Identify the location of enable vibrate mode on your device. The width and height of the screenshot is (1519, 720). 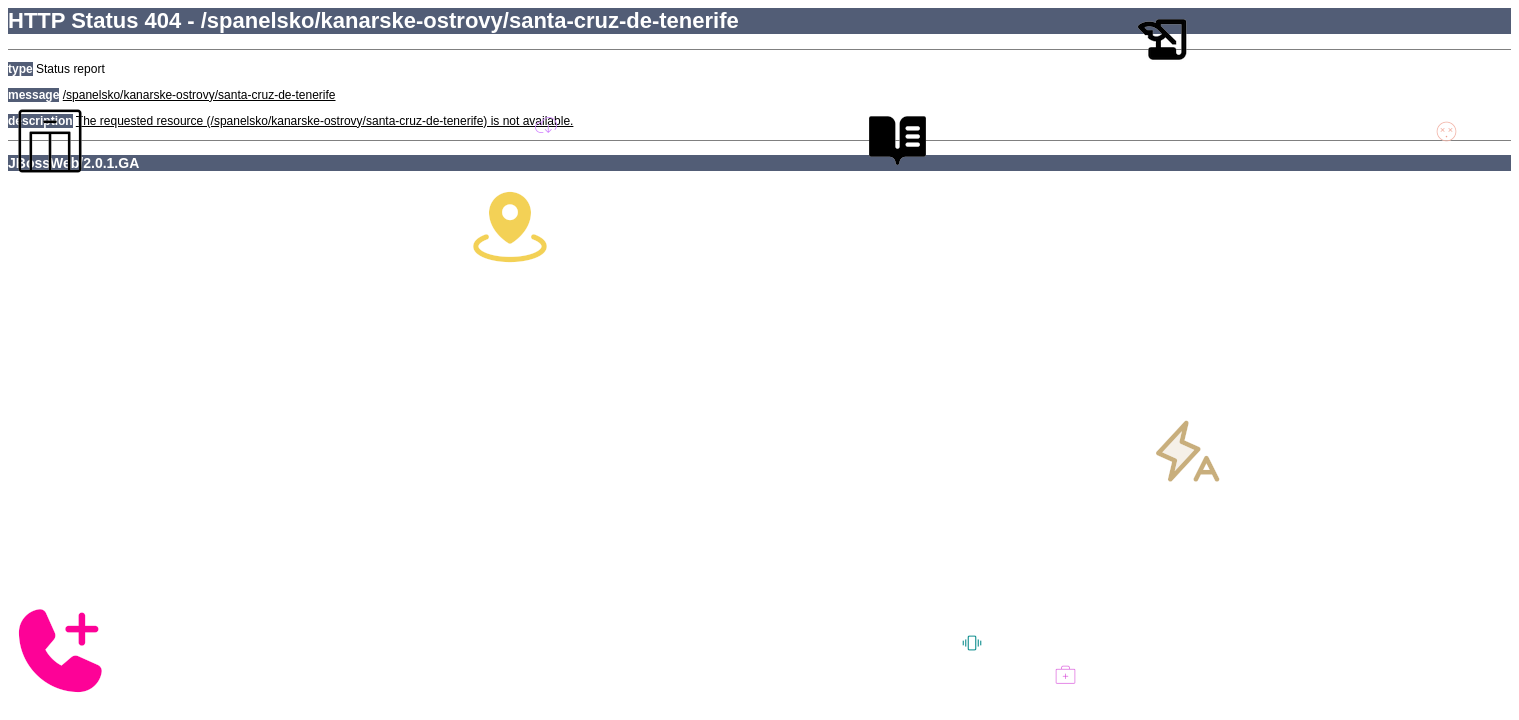
(972, 643).